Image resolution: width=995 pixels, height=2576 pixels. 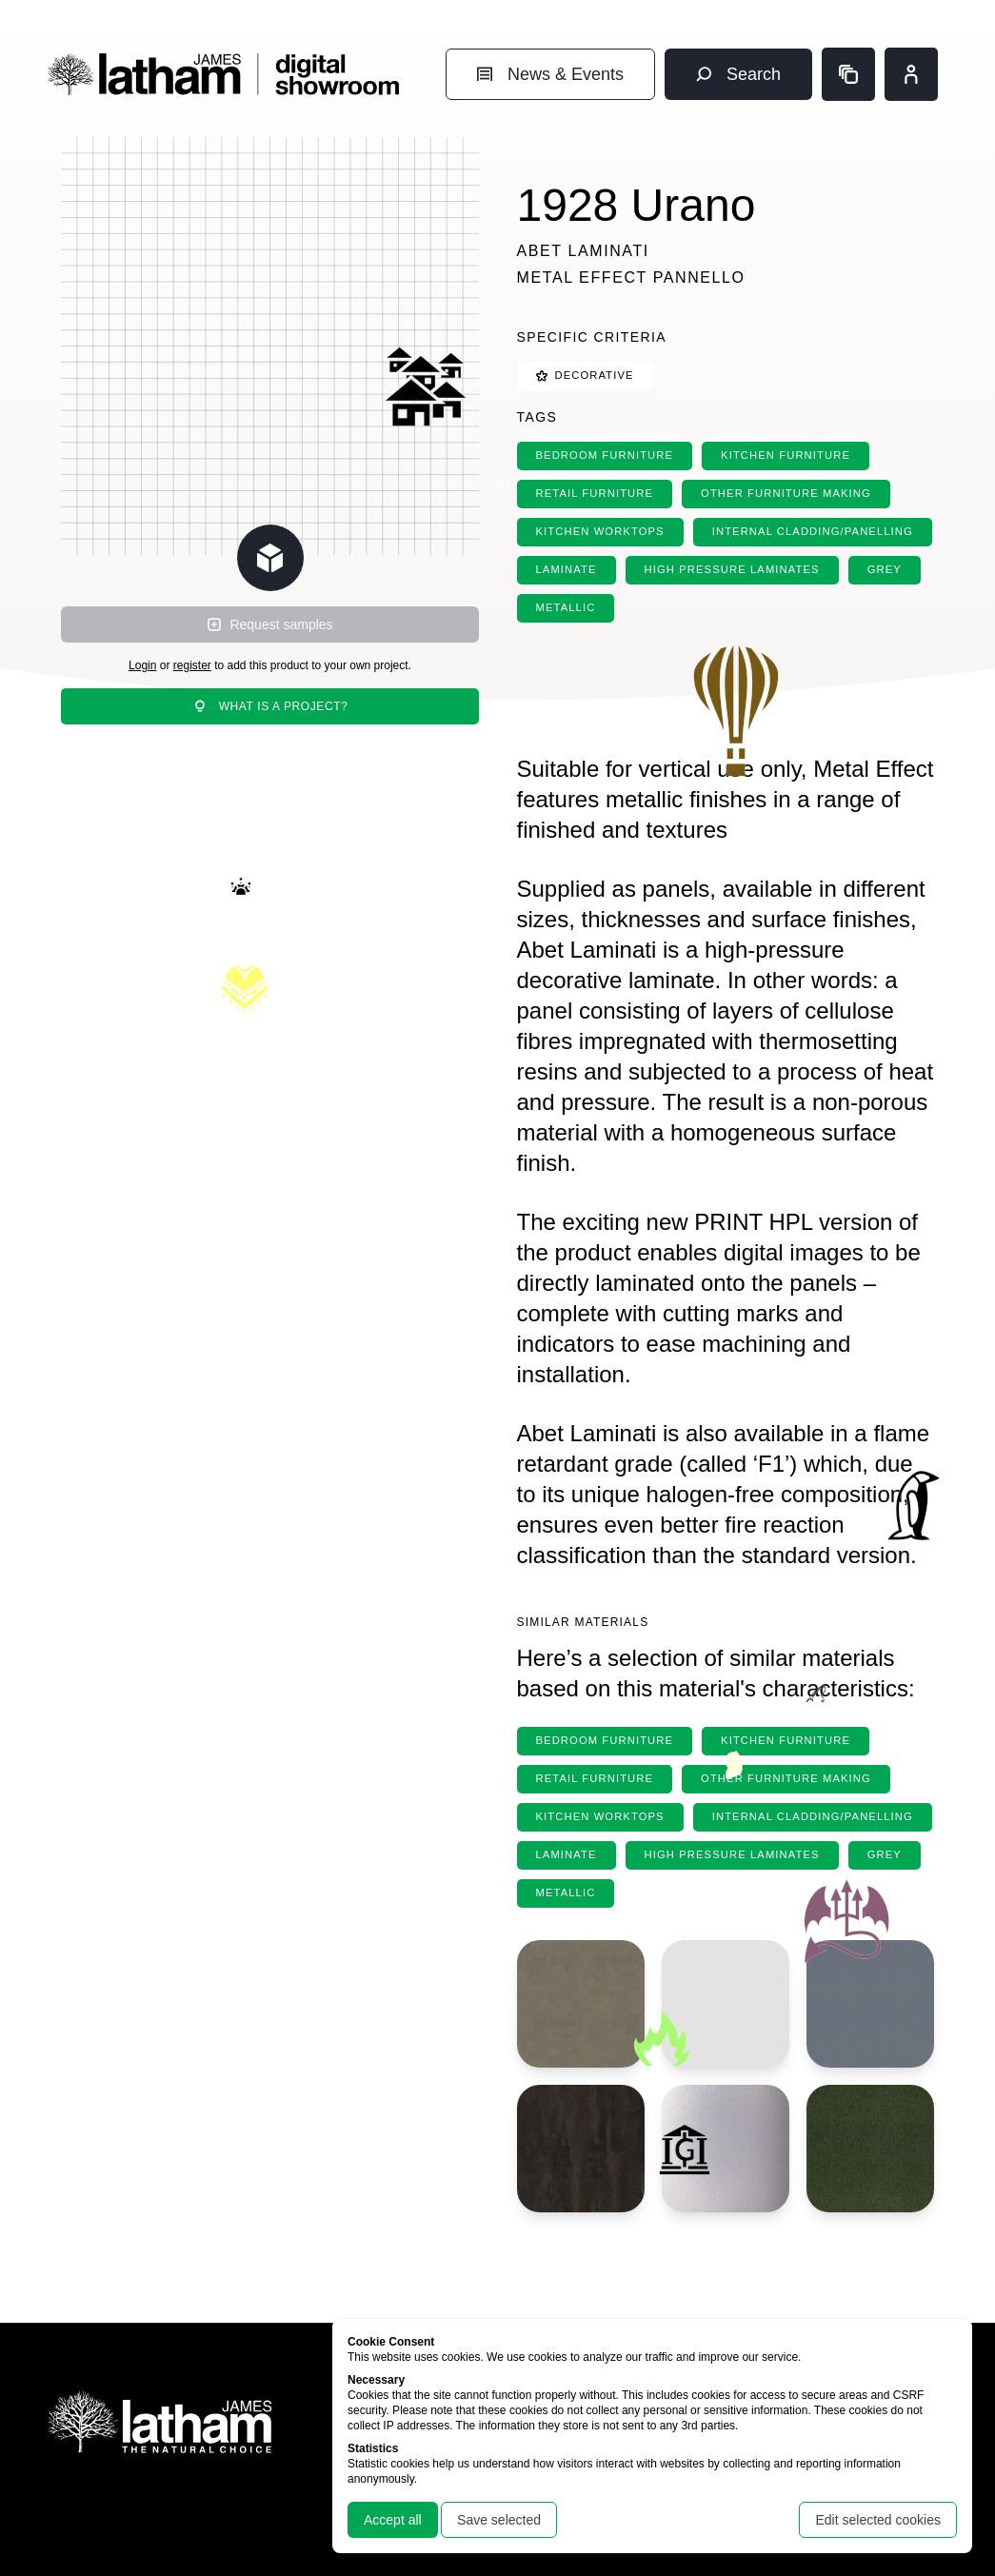 I want to click on select South Korea as your country or region, so click(x=733, y=1765).